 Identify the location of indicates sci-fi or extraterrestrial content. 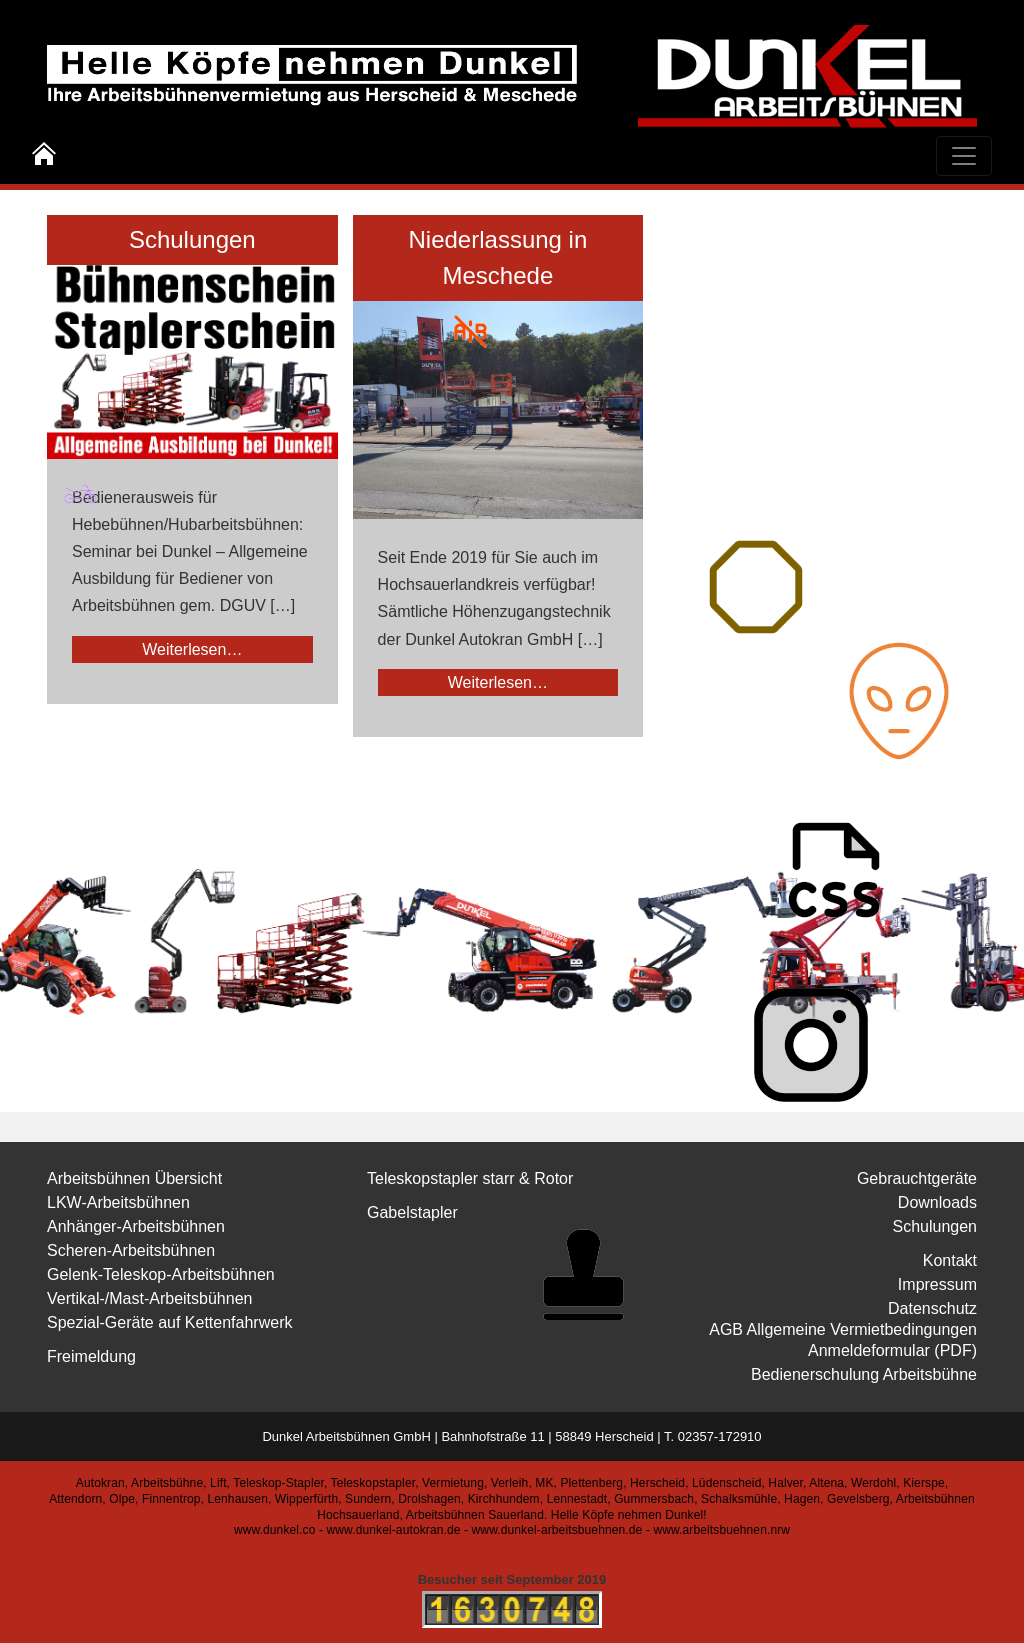
(899, 701).